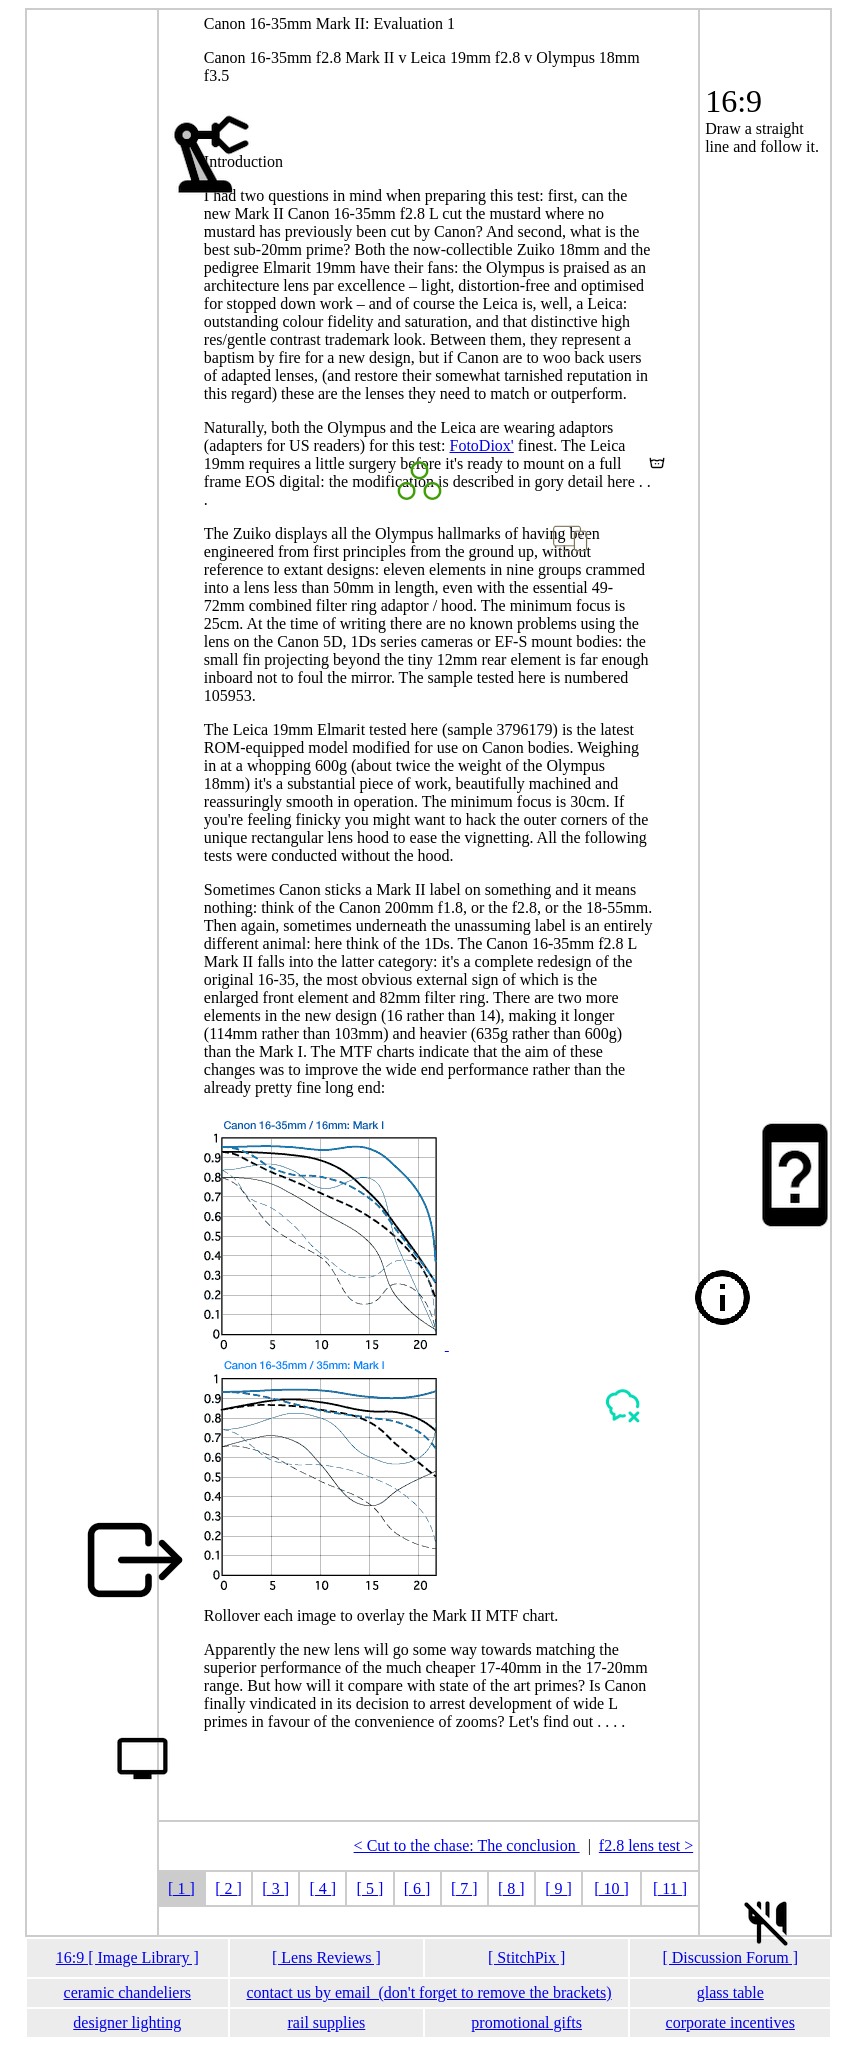 The height and width of the screenshot is (2047, 857). What do you see at coordinates (767, 1922) in the screenshot?
I see `indicates no food or meals available` at bounding box center [767, 1922].